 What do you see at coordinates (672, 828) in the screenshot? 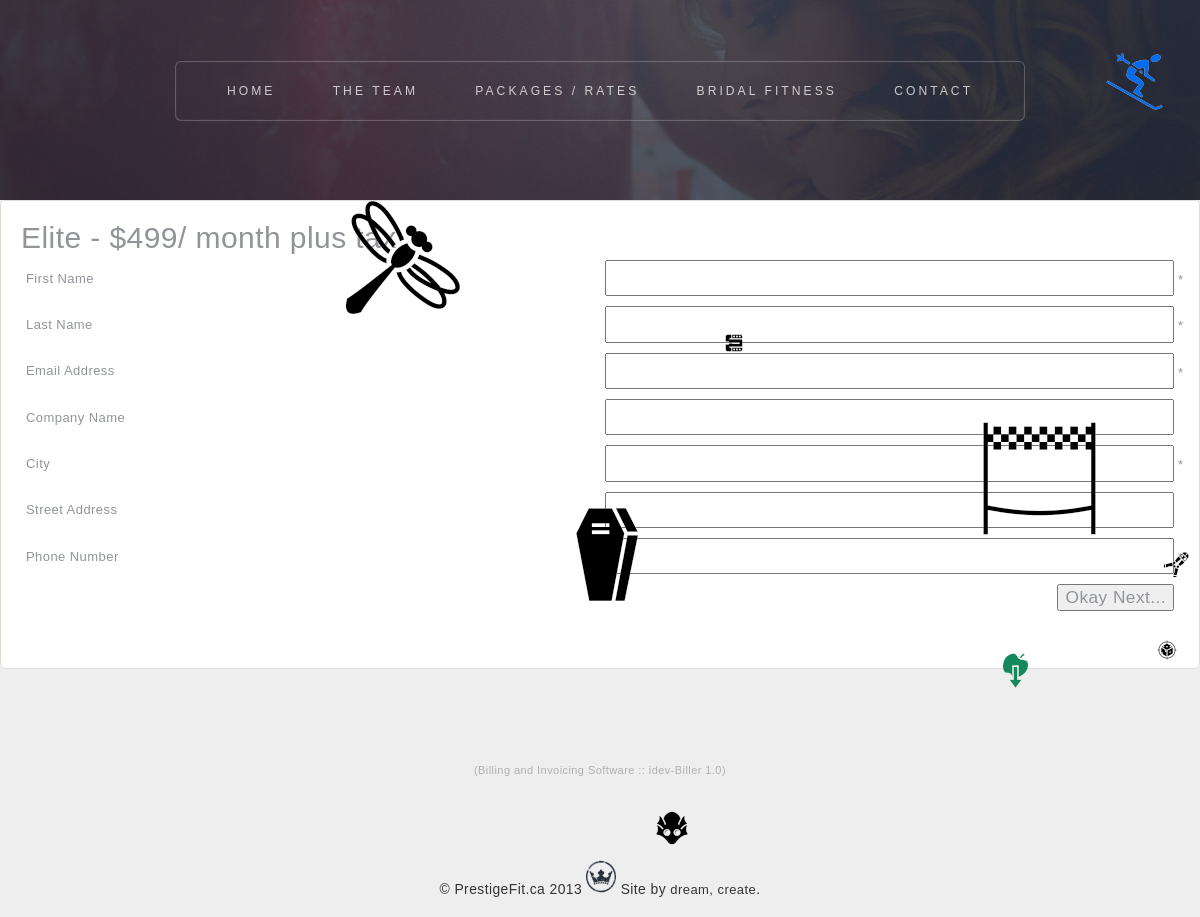
I see `select triton or sea creature character` at bounding box center [672, 828].